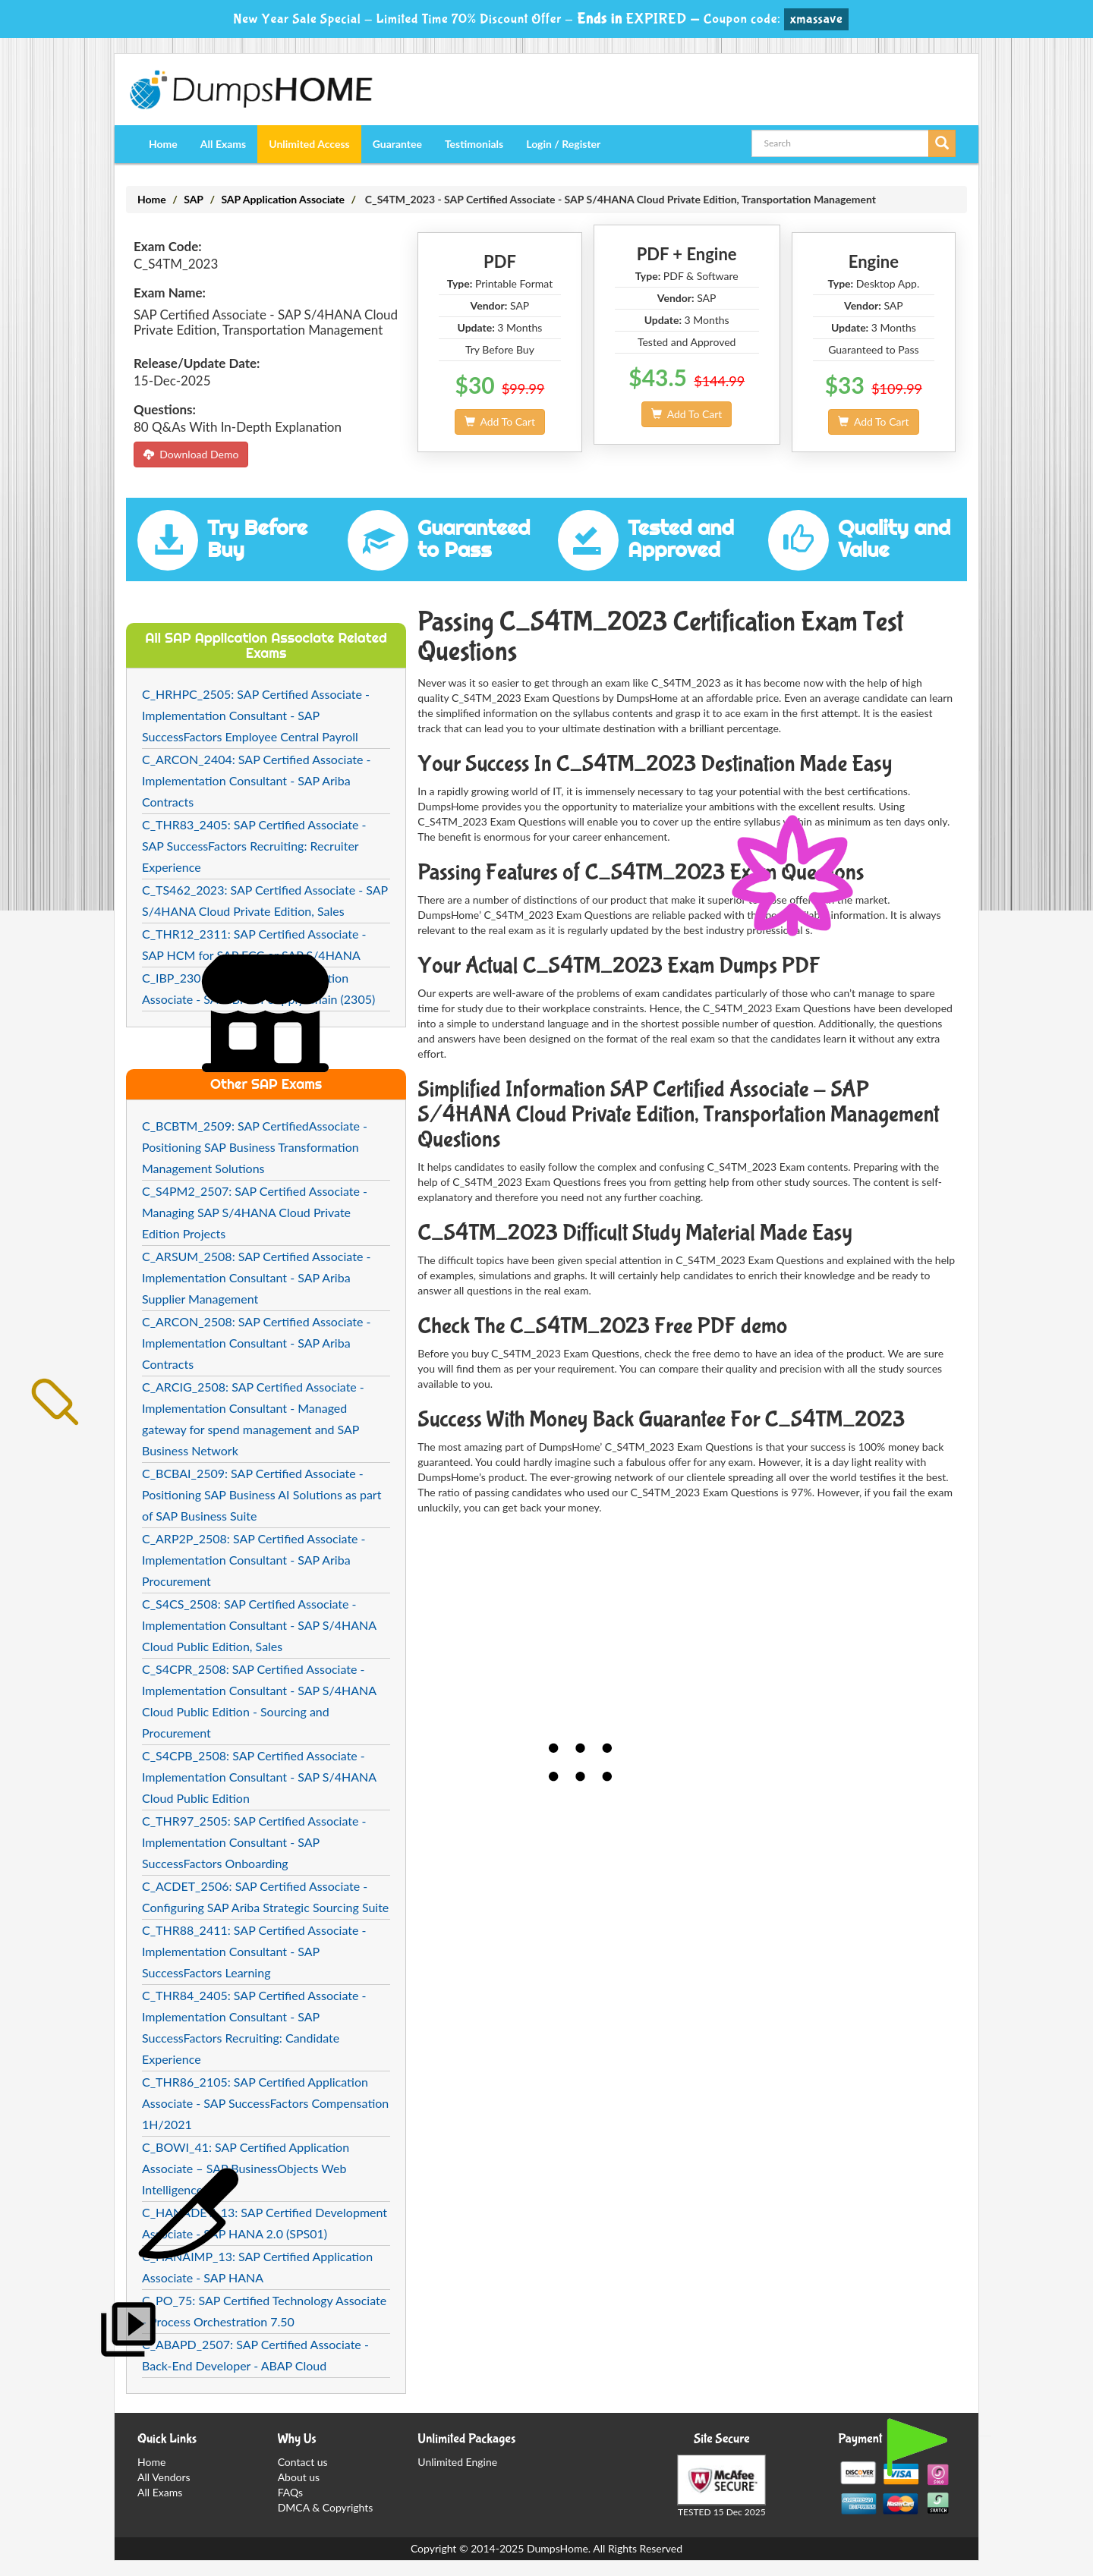 This screenshot has height=2576, width=1093. I want to click on access kitchen or cooking tools, so click(189, 2215).